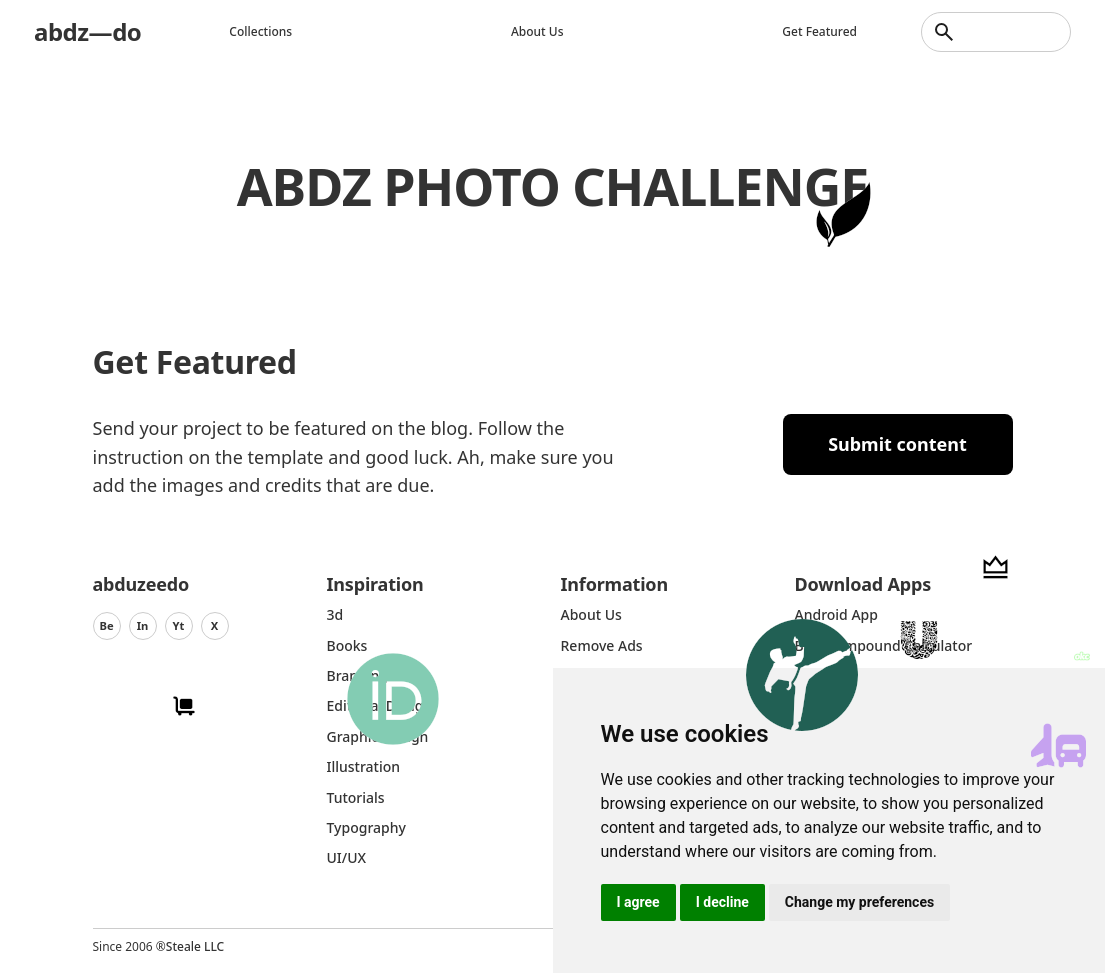  Describe the element at coordinates (919, 640) in the screenshot. I see `unilever brand logo` at that location.